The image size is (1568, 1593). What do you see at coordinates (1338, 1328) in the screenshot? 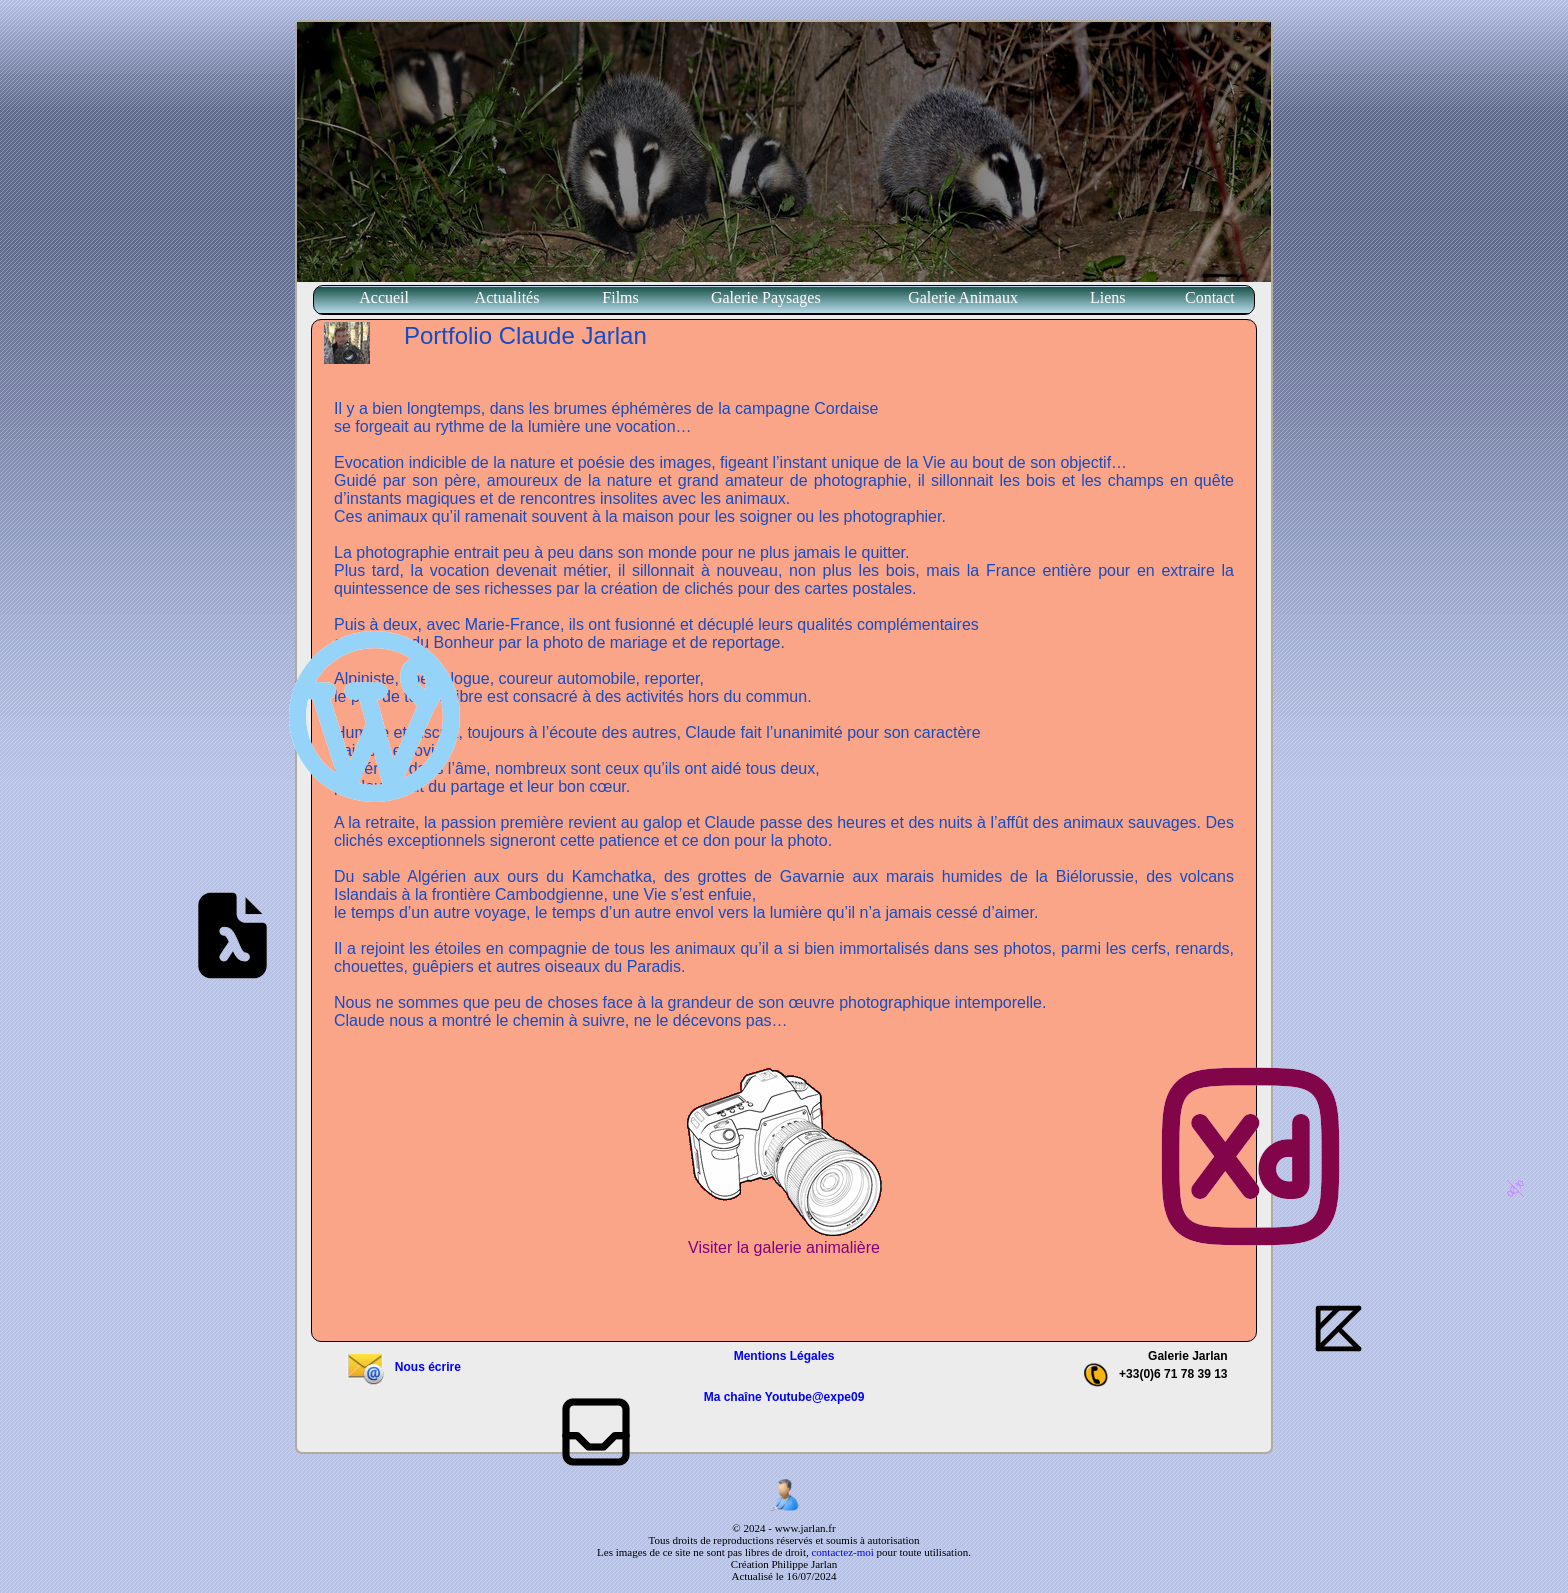
I see `indicates kotlin programming language` at bounding box center [1338, 1328].